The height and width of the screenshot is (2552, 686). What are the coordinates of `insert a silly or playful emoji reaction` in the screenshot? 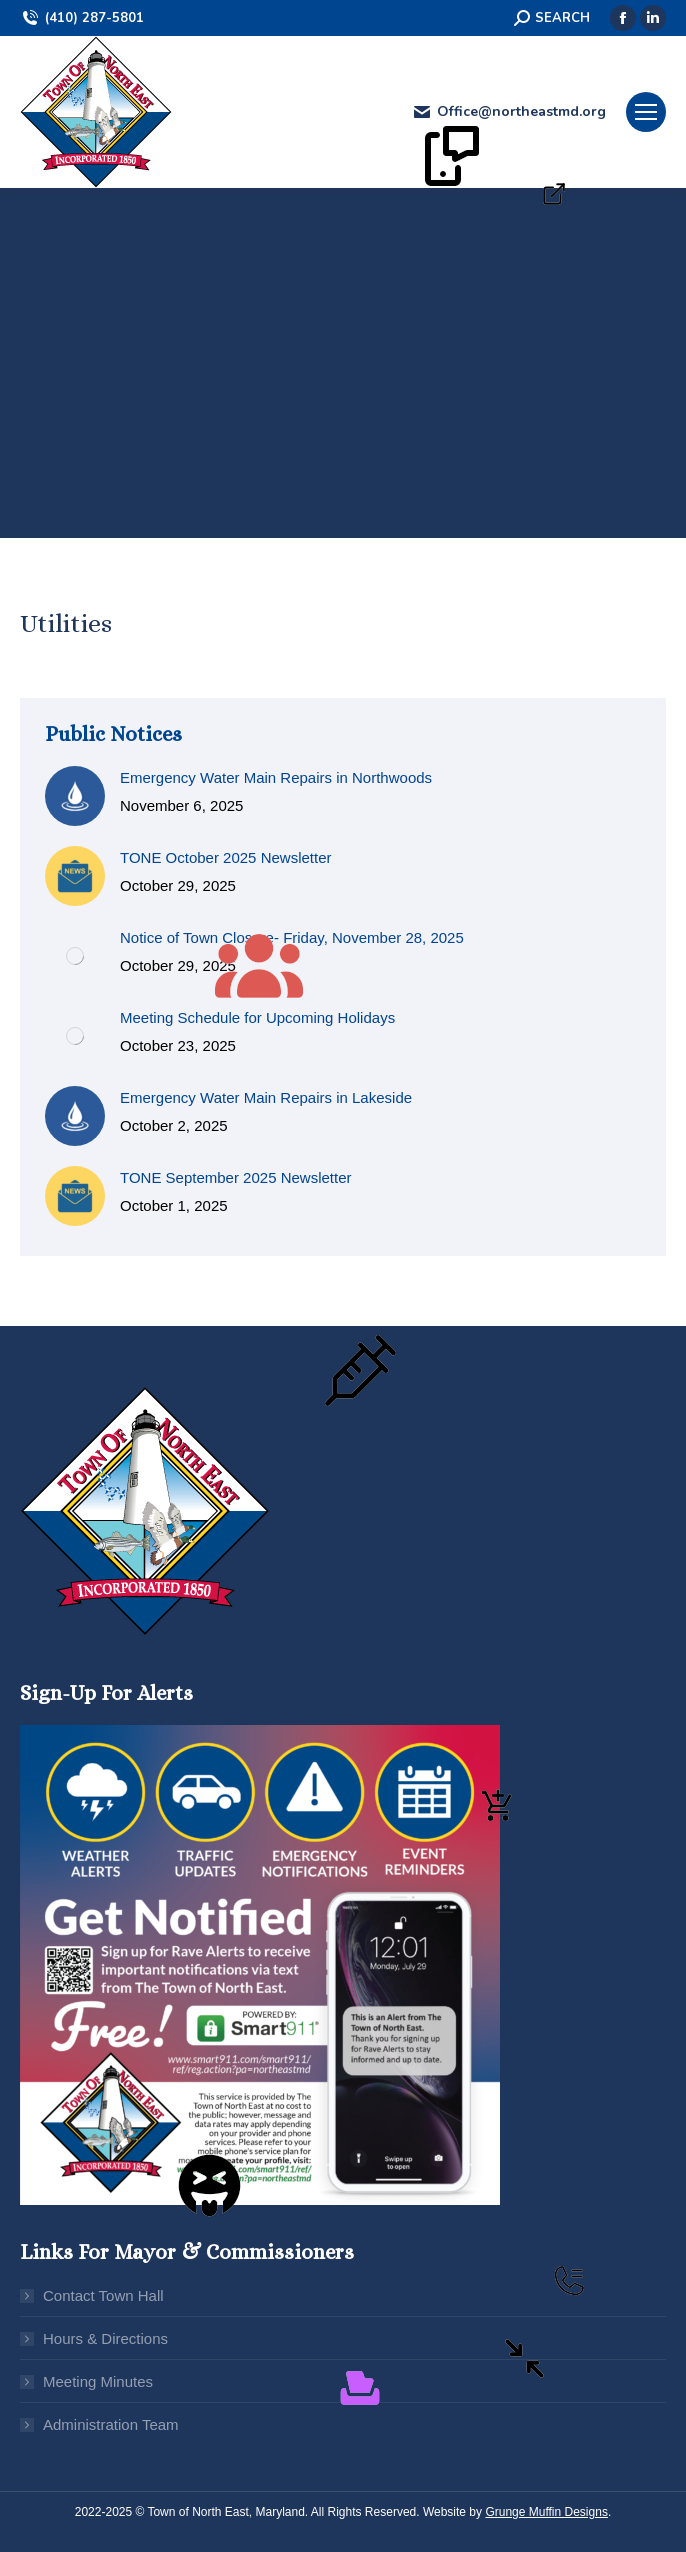 It's located at (209, 2185).